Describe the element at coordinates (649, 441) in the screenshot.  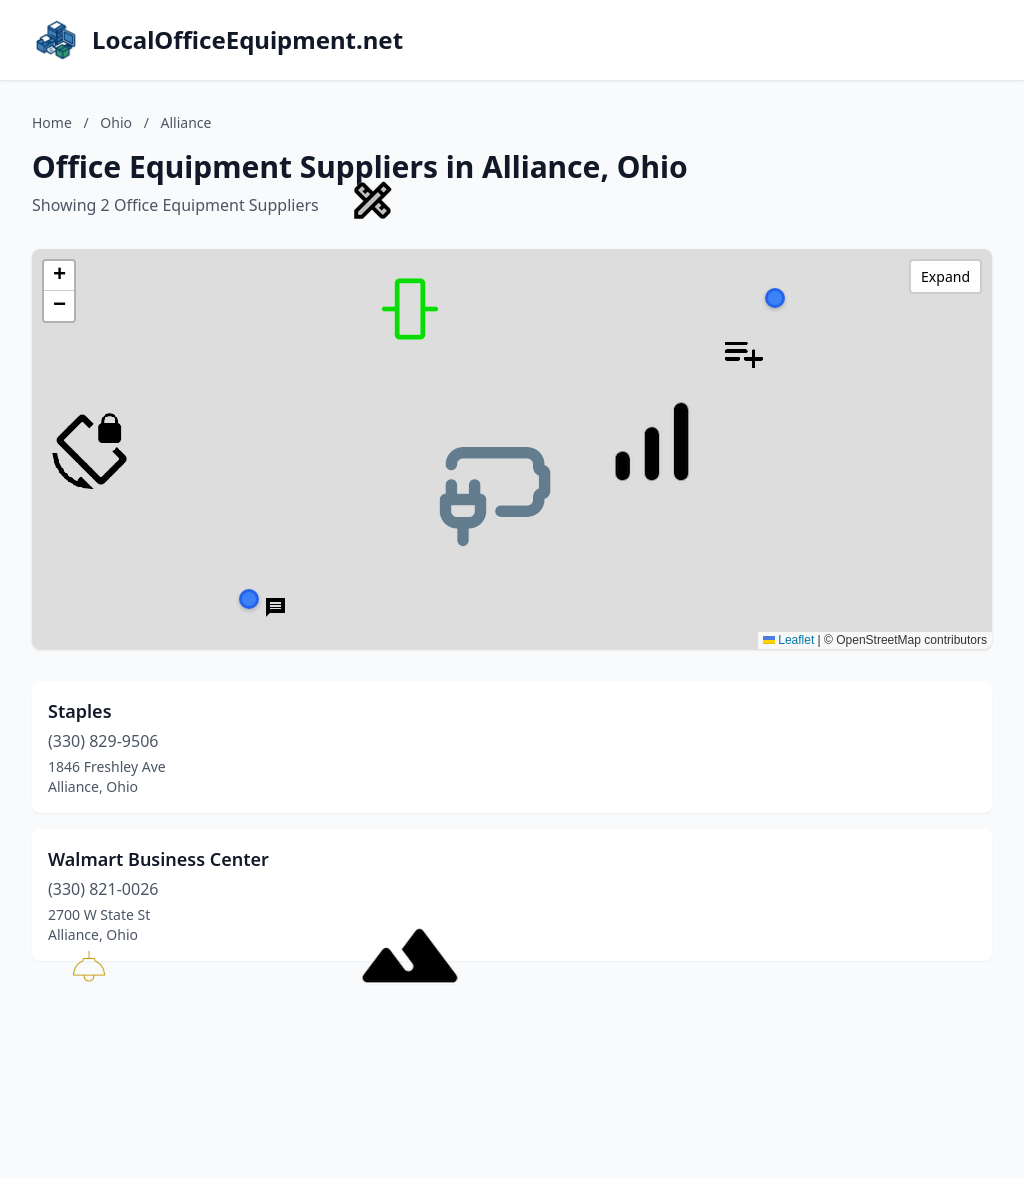
I see `indicates cellular network signal strength` at that location.